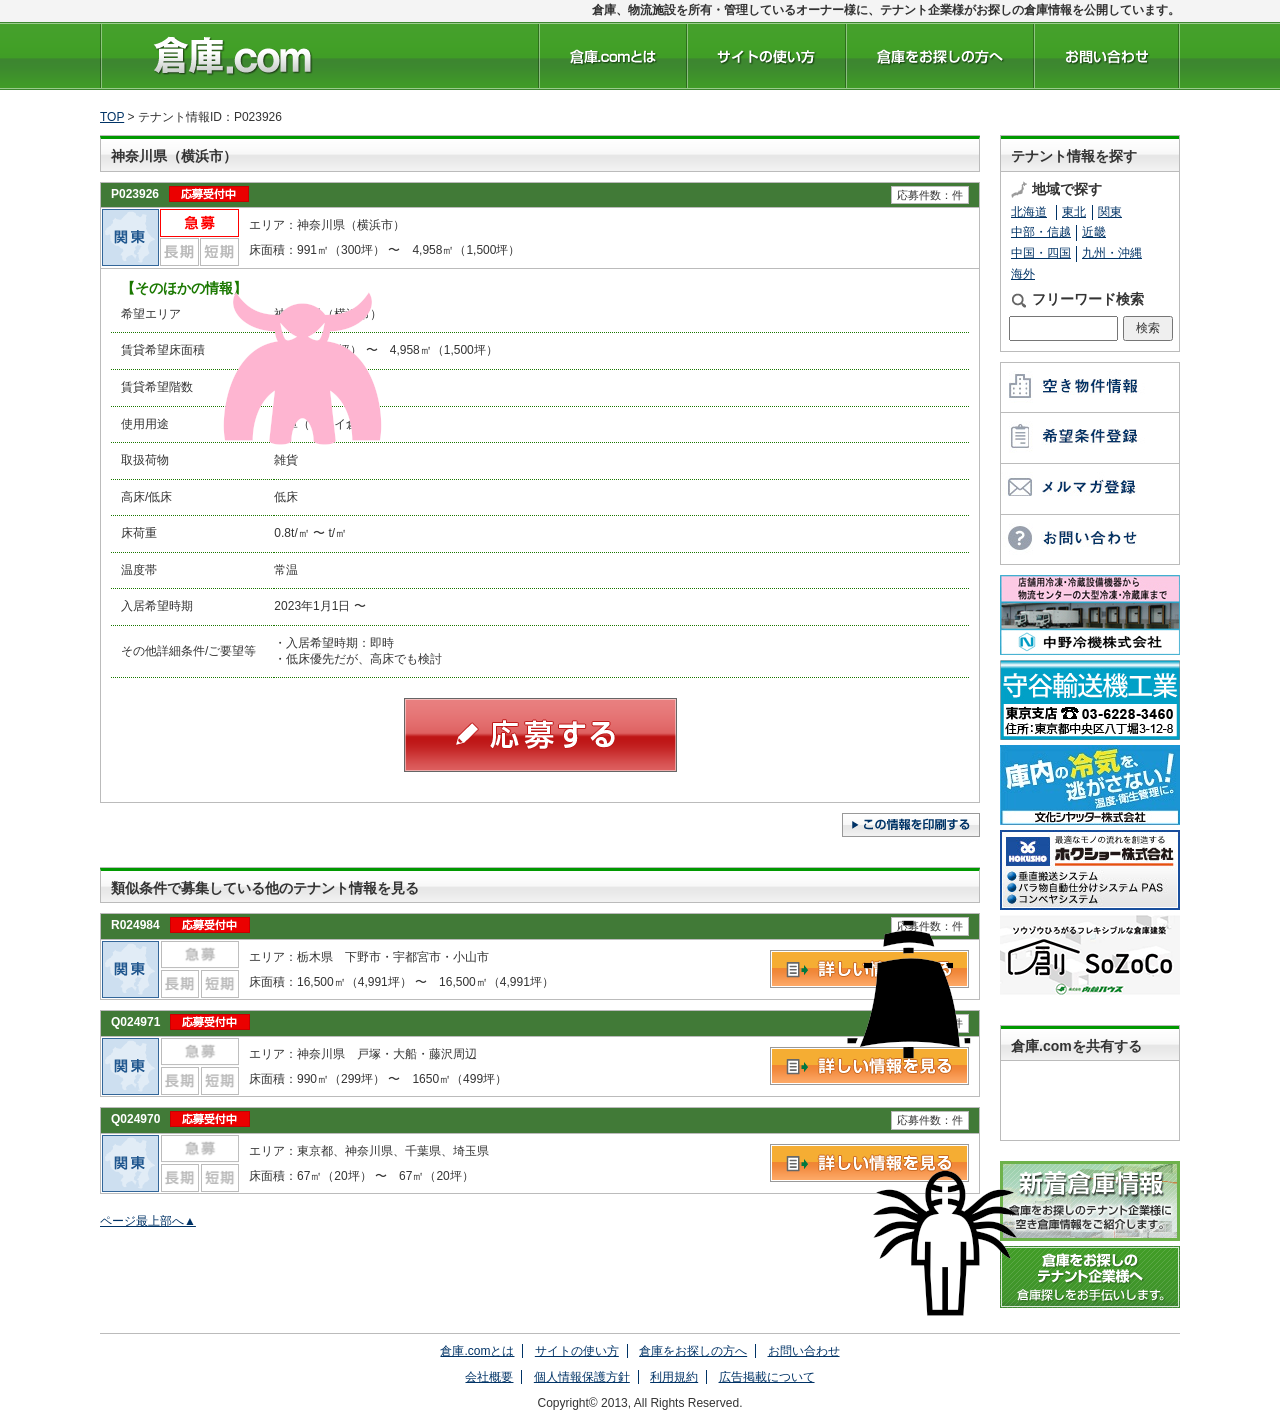 The height and width of the screenshot is (1416, 1280). What do you see at coordinates (945, 1243) in the screenshot?
I see `select octopus-human hybrid character` at bounding box center [945, 1243].